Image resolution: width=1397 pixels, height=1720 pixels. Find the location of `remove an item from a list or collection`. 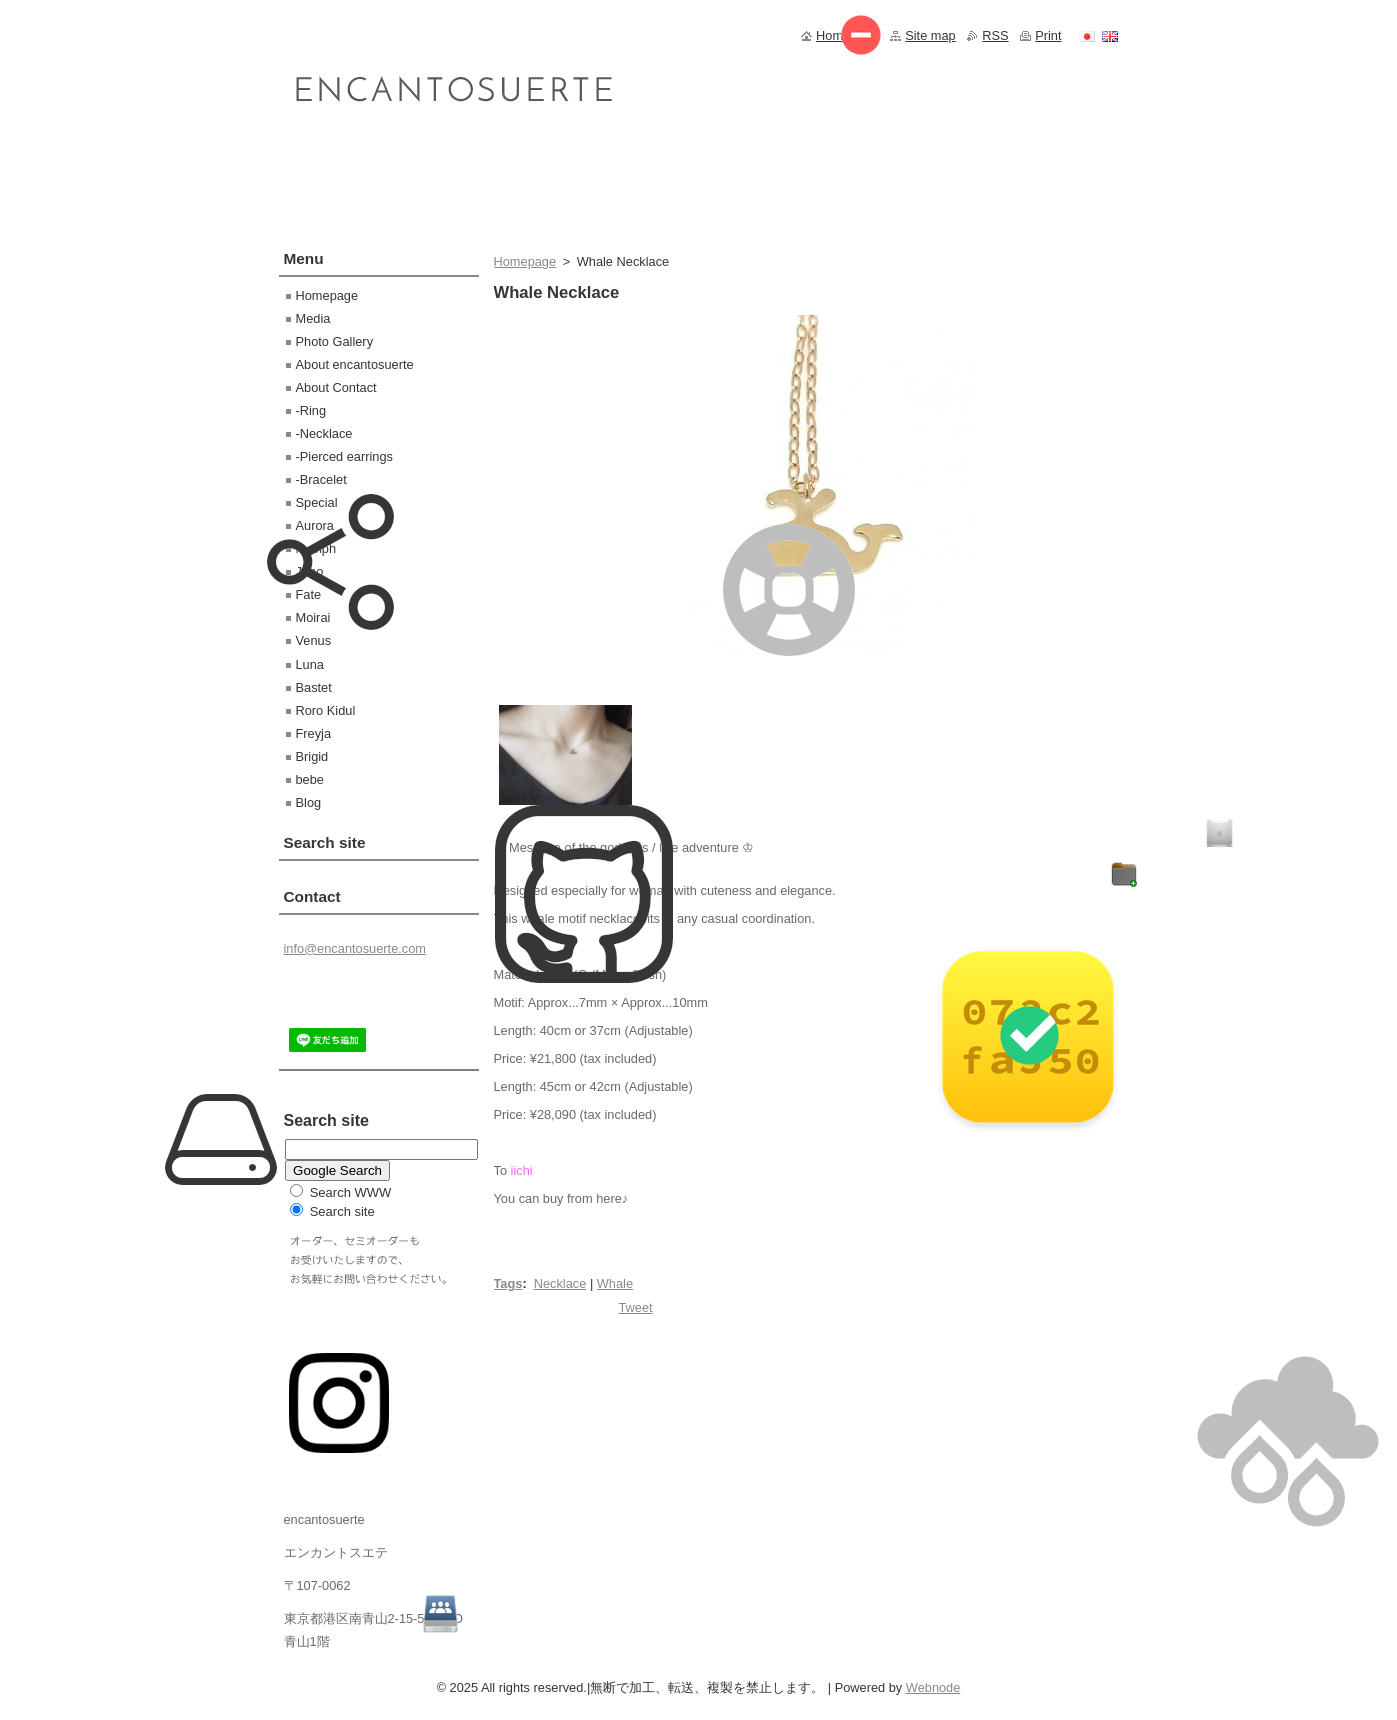

remove an item from a list or collection is located at coordinates (861, 35).